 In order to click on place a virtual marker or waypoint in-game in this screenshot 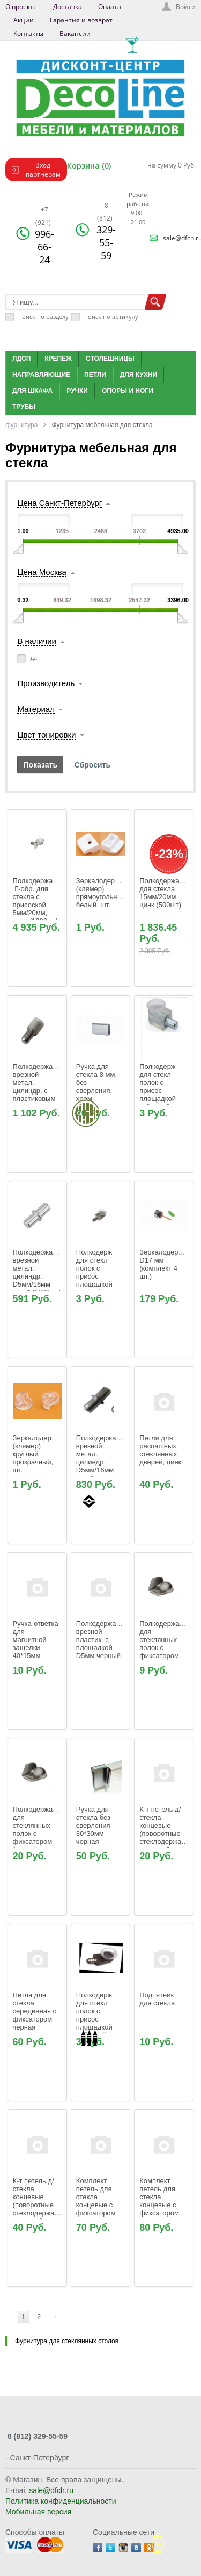, I will do `click(89, 1501)`.